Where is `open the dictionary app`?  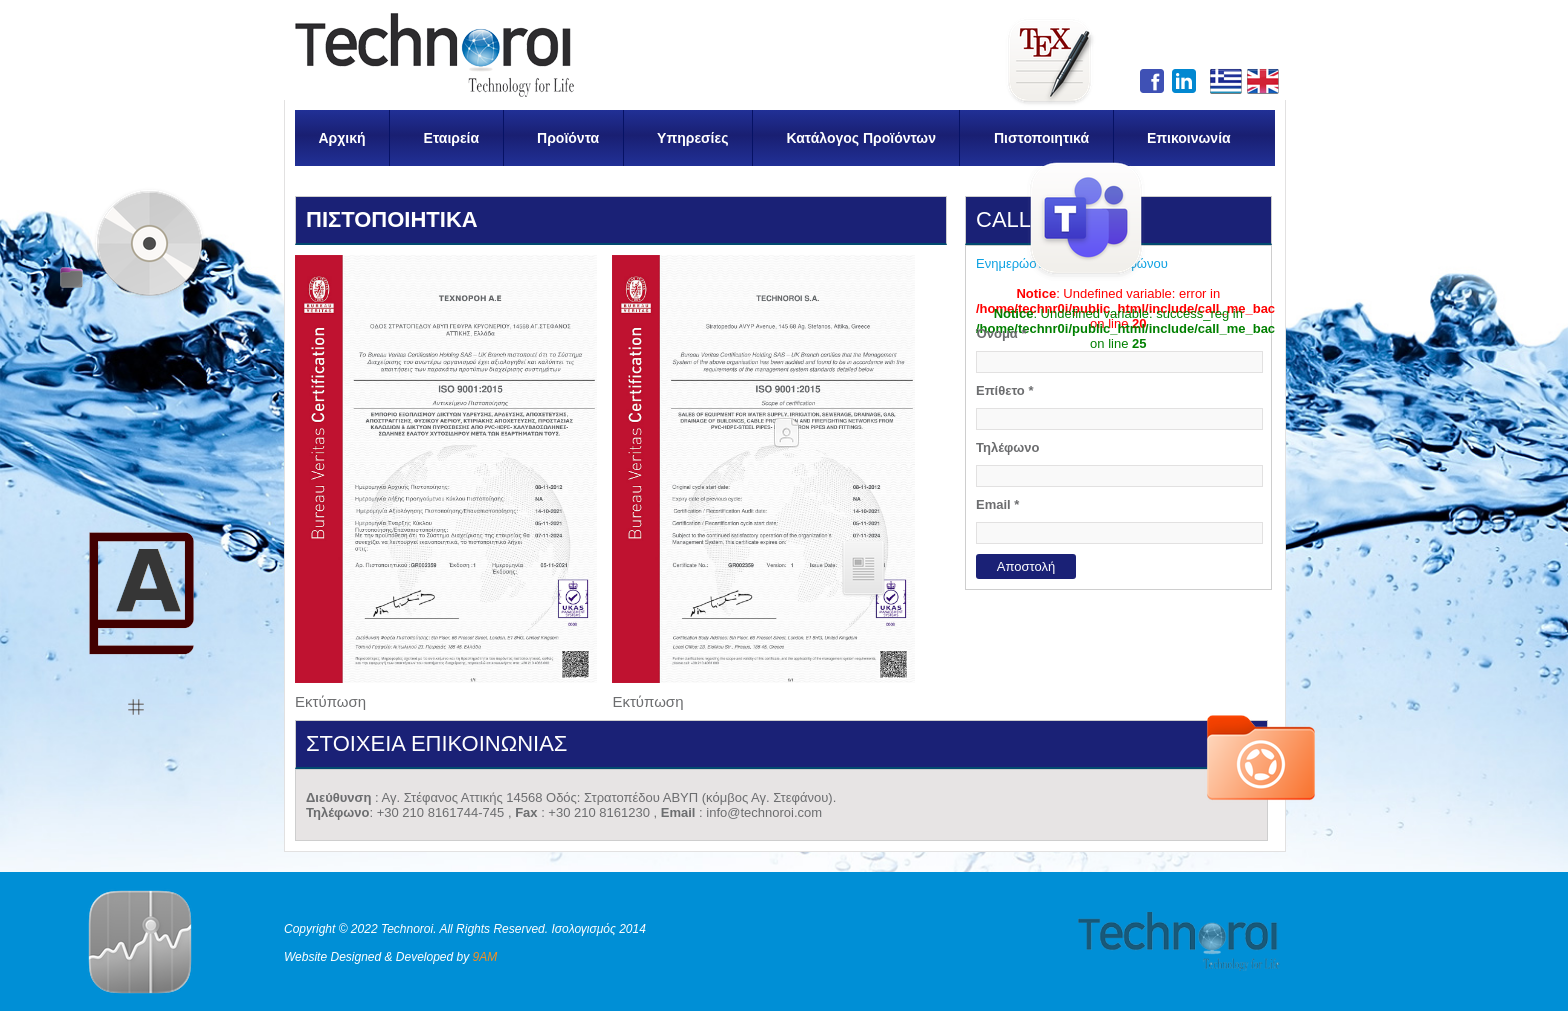 open the dictionary app is located at coordinates (141, 593).